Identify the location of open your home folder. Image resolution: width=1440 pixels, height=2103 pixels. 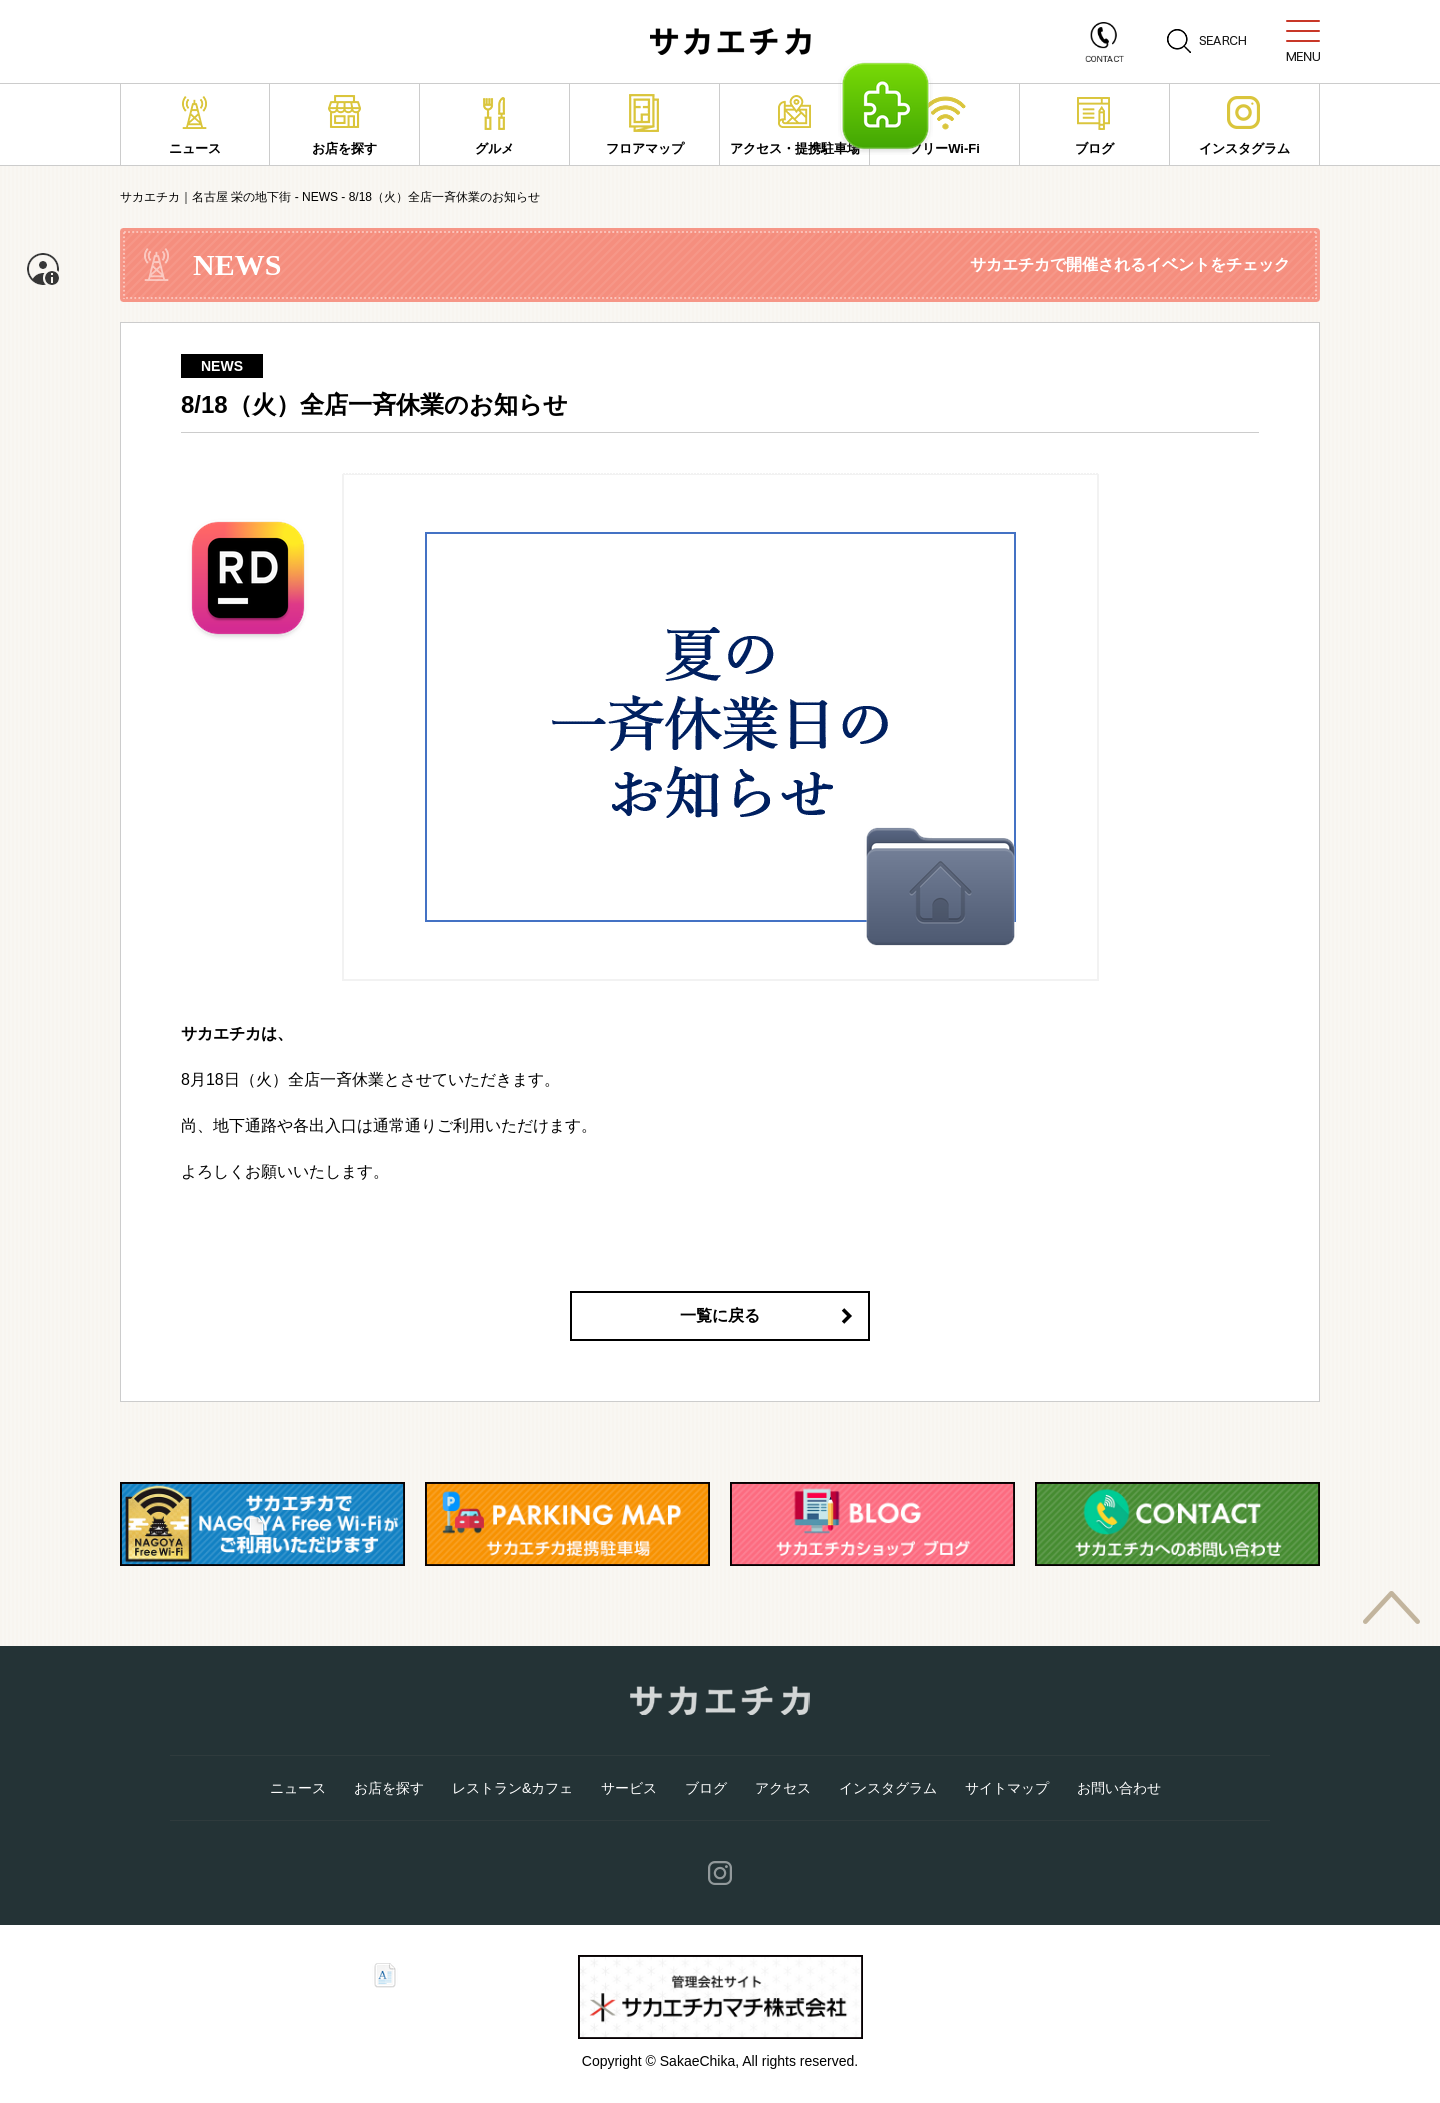
(940, 886).